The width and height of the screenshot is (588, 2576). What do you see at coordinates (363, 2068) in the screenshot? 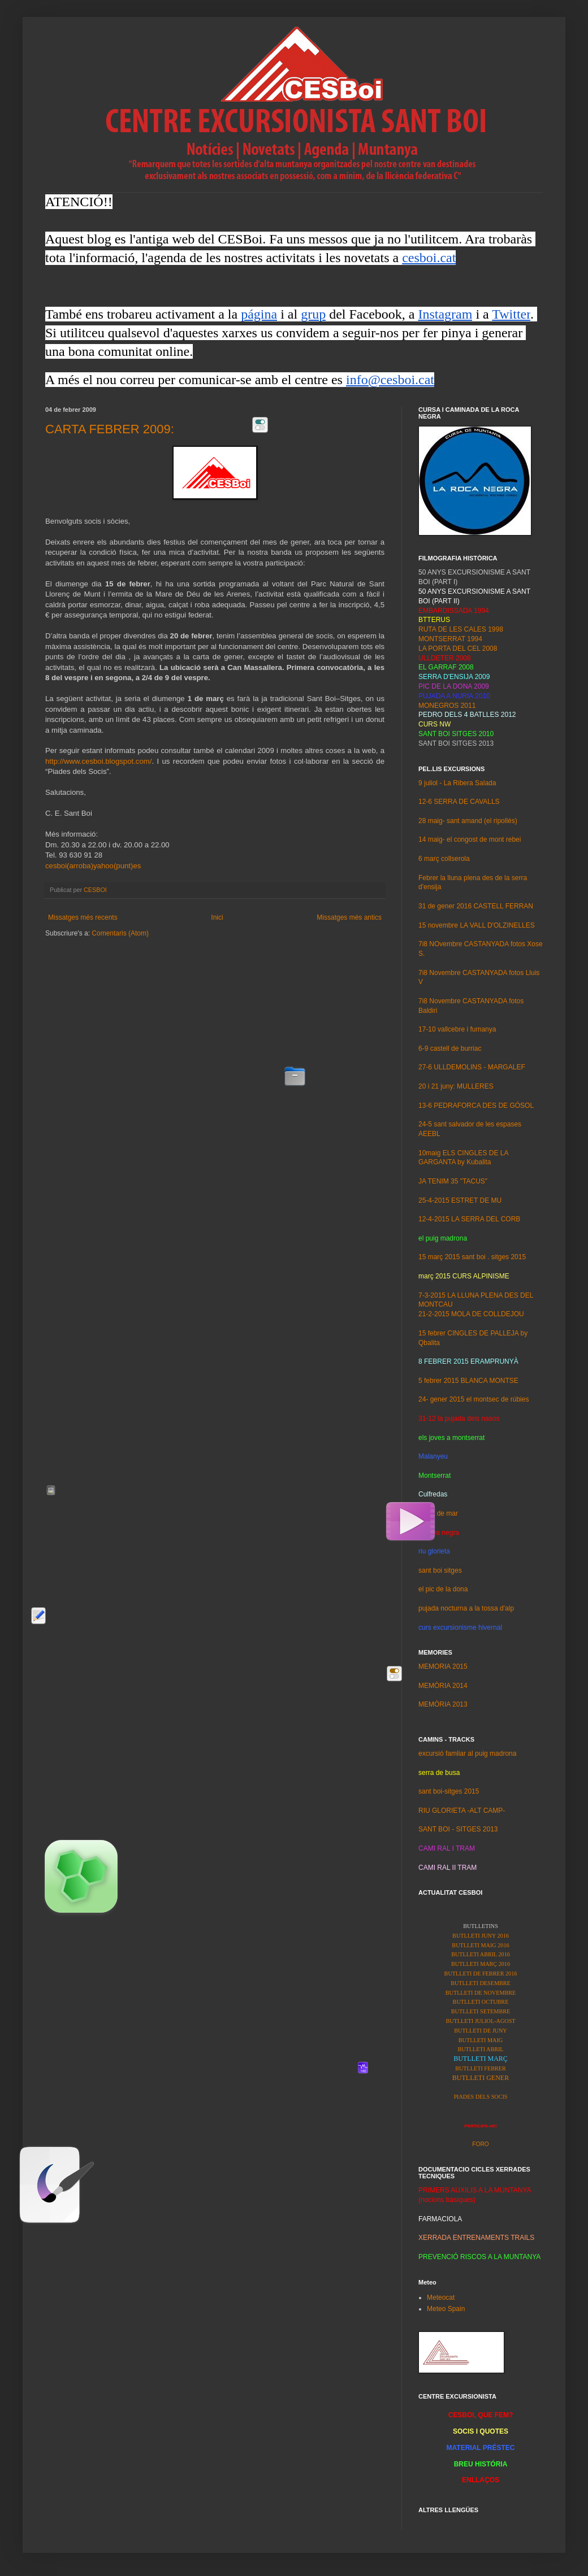
I see `virtualbox hard disk drive file` at bounding box center [363, 2068].